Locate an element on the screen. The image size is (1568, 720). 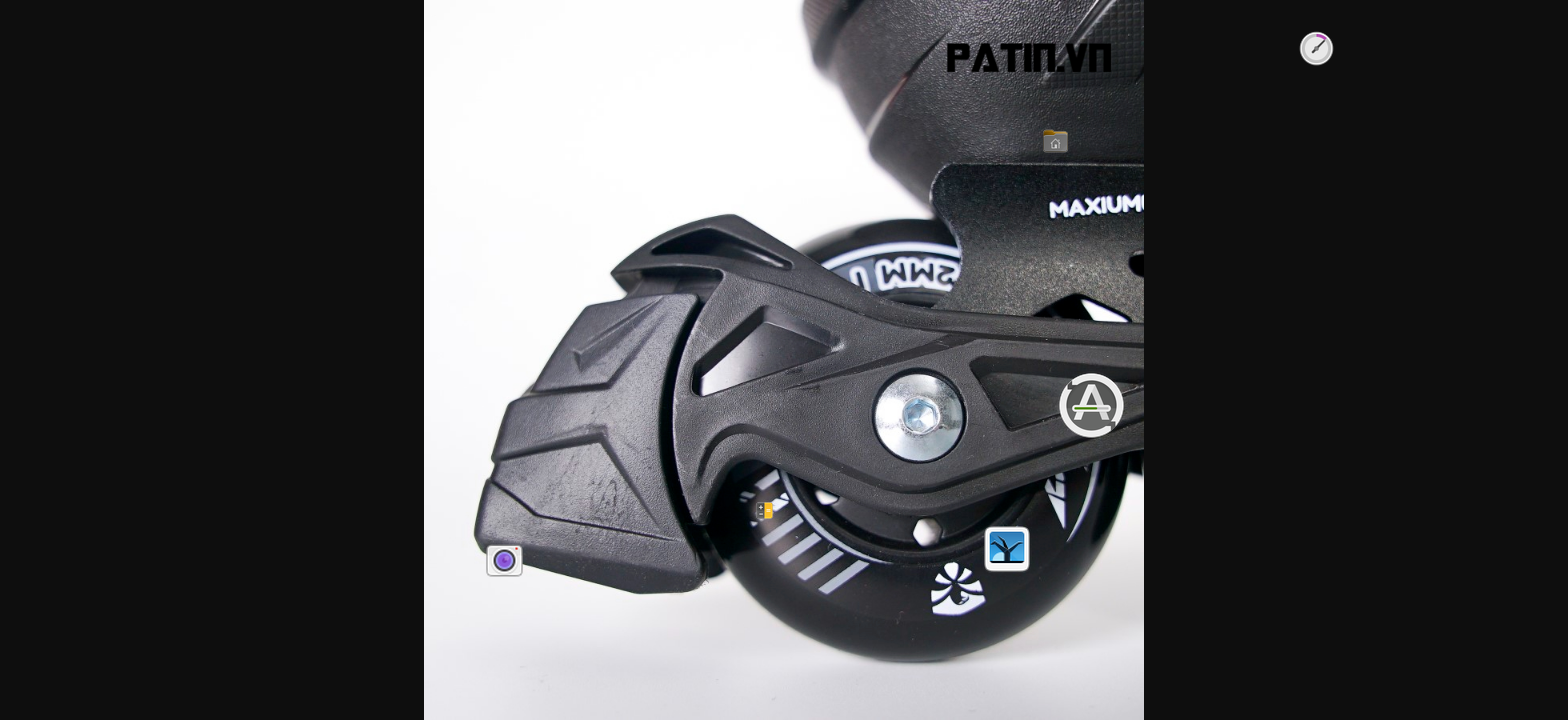
open the calculator app is located at coordinates (764, 510).